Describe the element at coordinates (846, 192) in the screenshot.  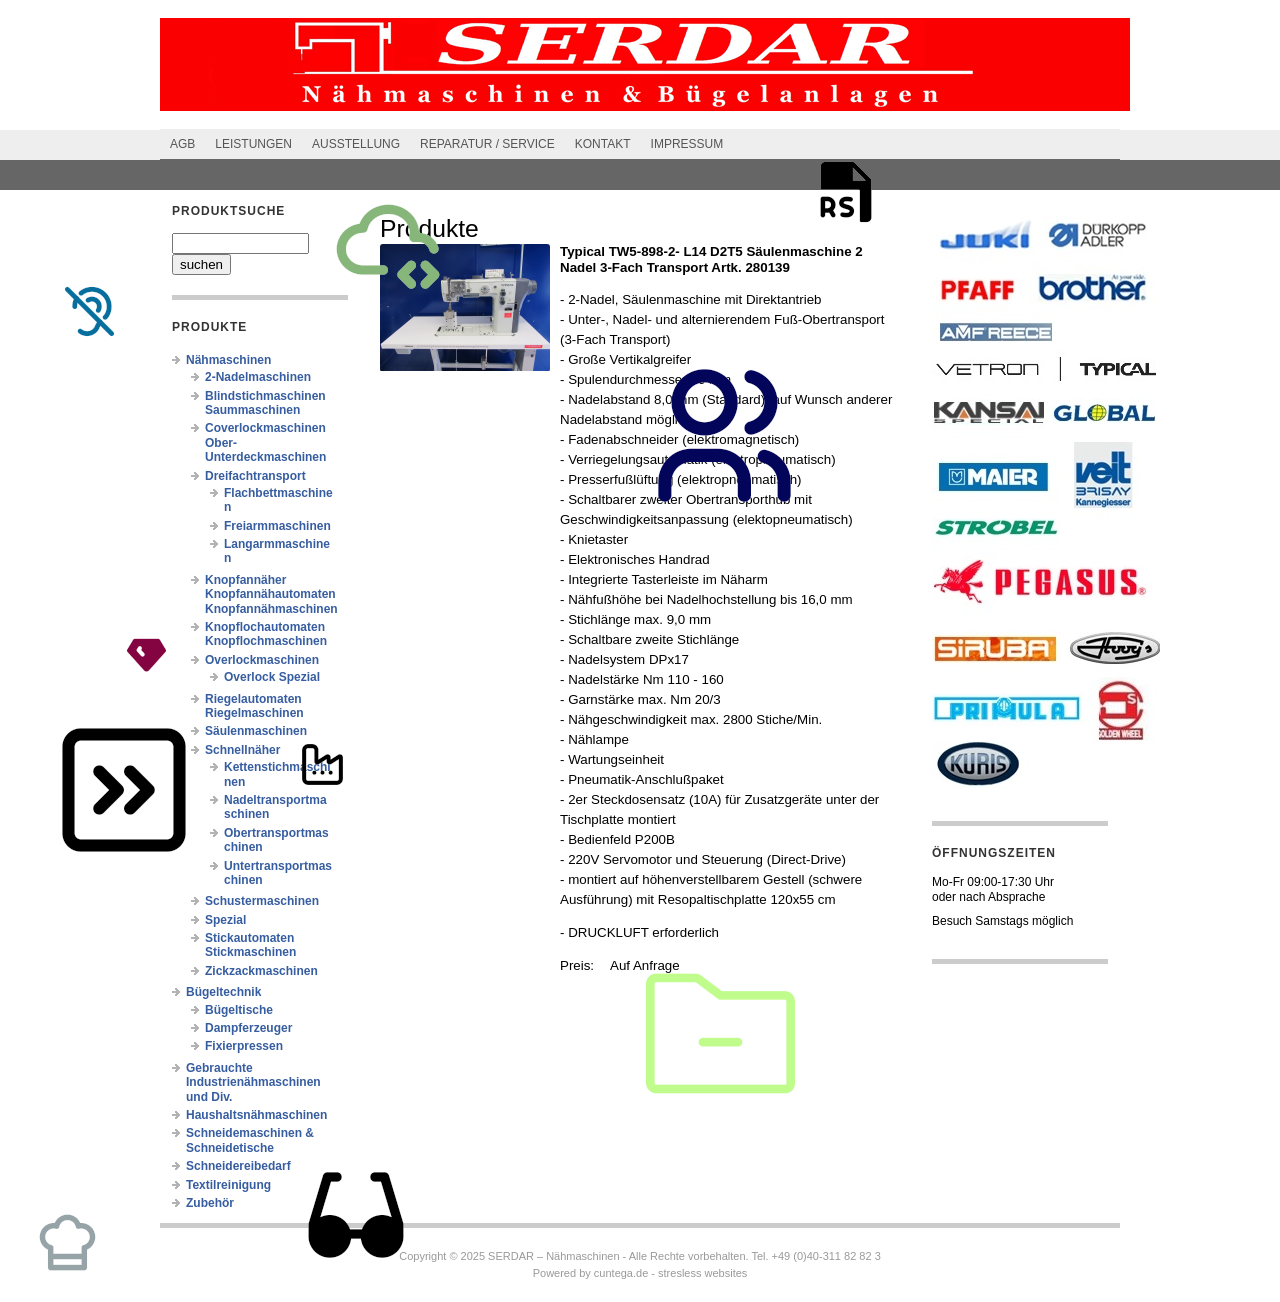
I see `a Rust source code file` at that location.